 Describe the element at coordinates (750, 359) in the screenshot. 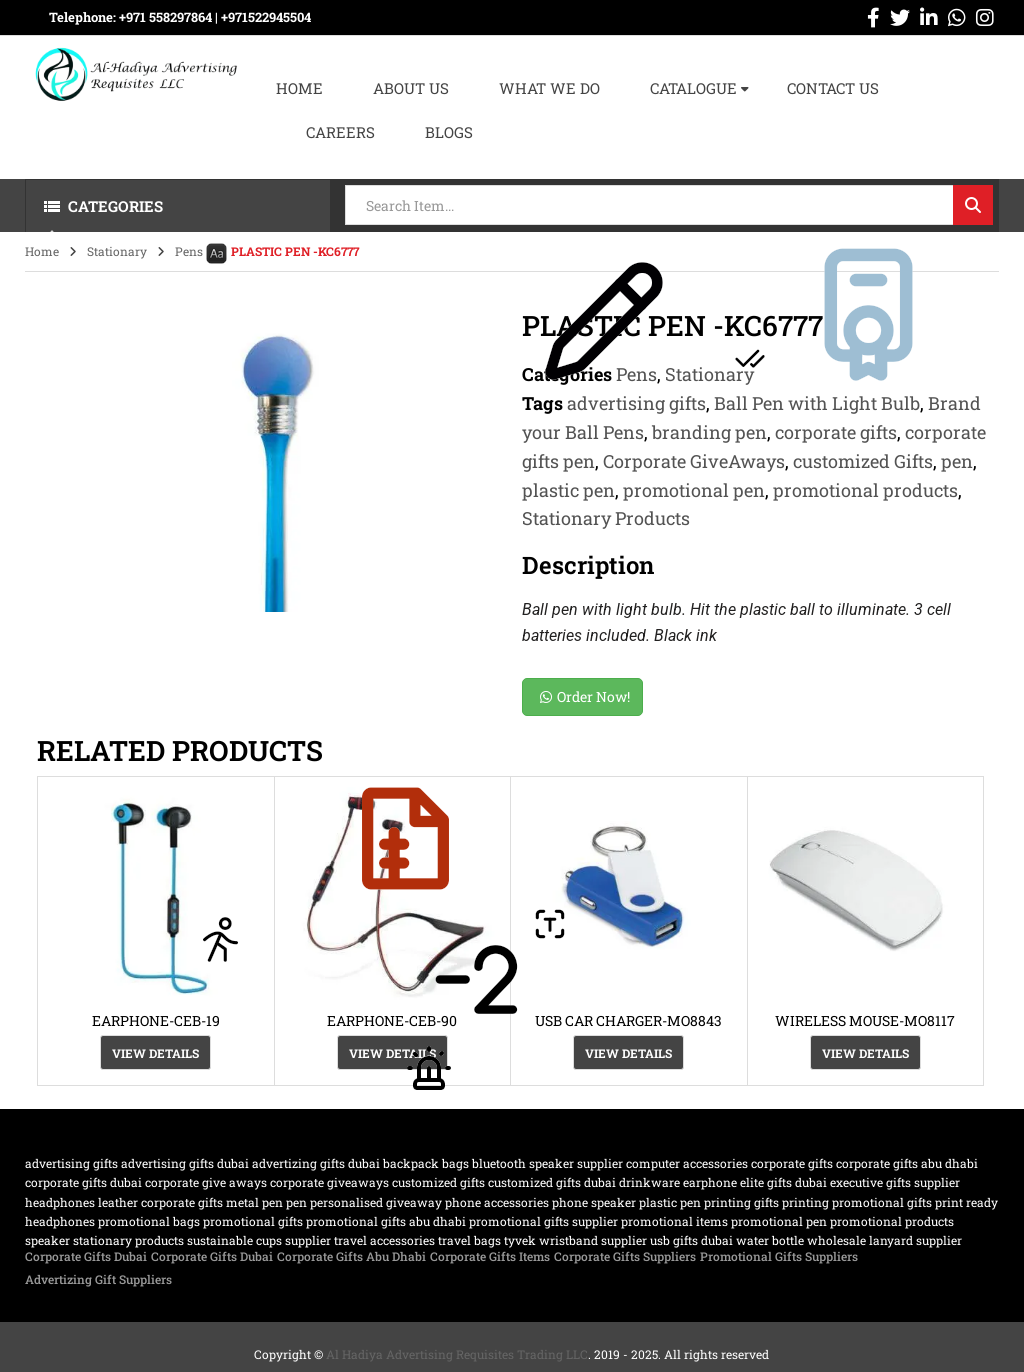

I see `message has been read or seen` at that location.